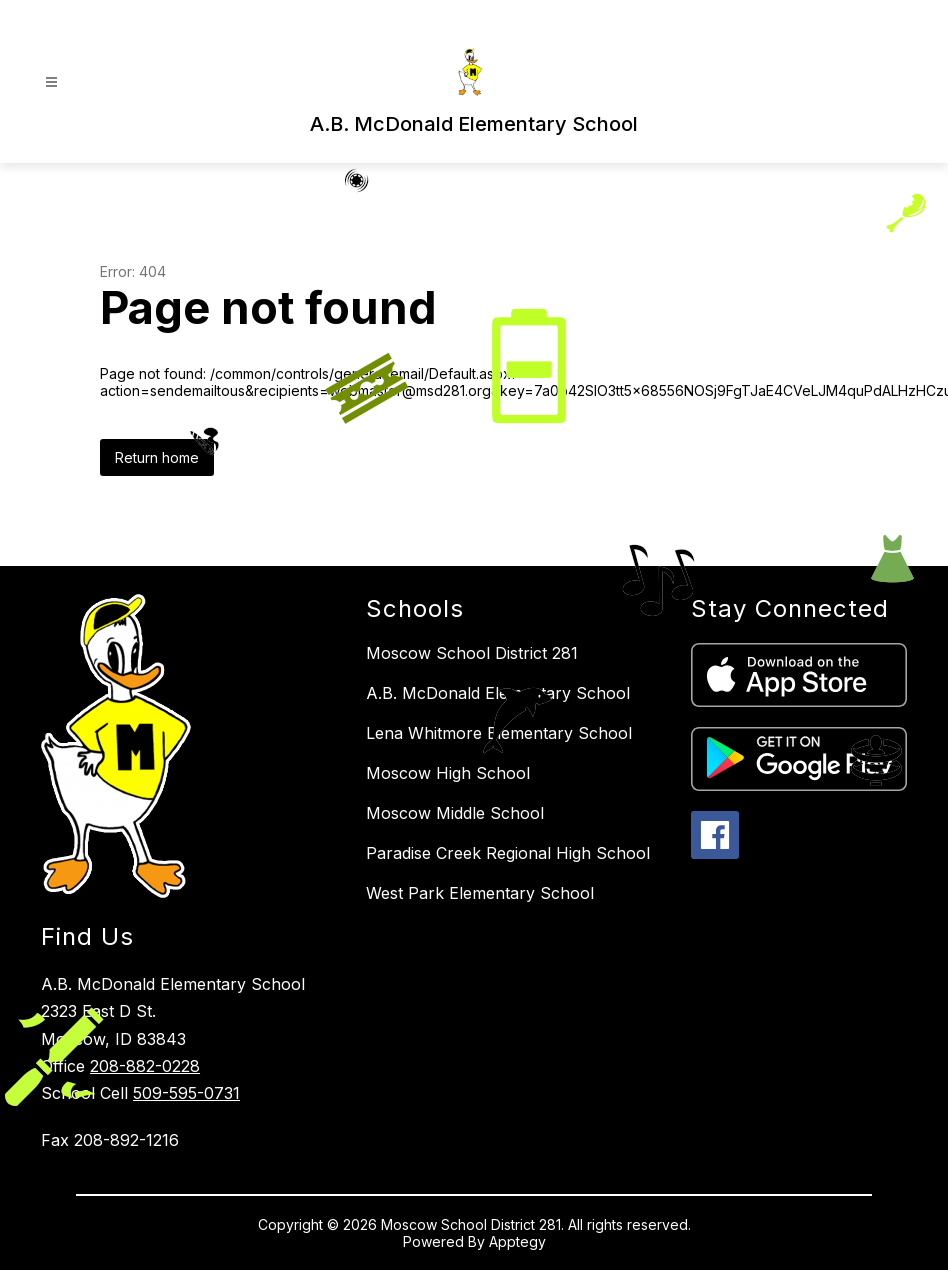 This screenshot has width=948, height=1270. I want to click on indicates smoking area or smoking permitted, so click(204, 441).